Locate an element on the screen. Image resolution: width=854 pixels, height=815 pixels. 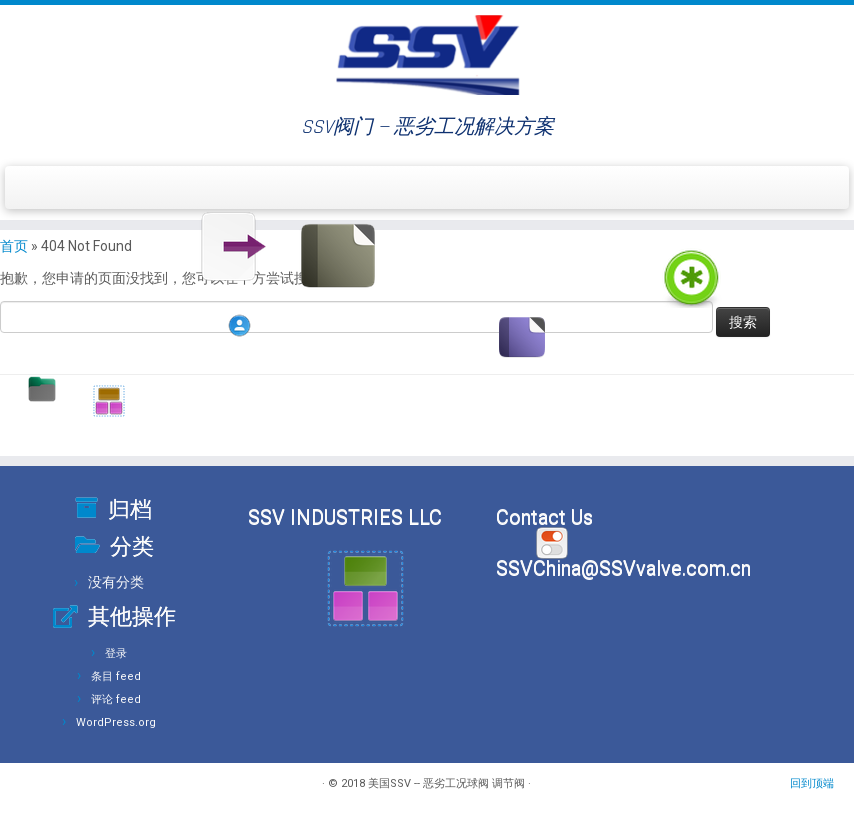
select all items in the current view is located at coordinates (109, 401).